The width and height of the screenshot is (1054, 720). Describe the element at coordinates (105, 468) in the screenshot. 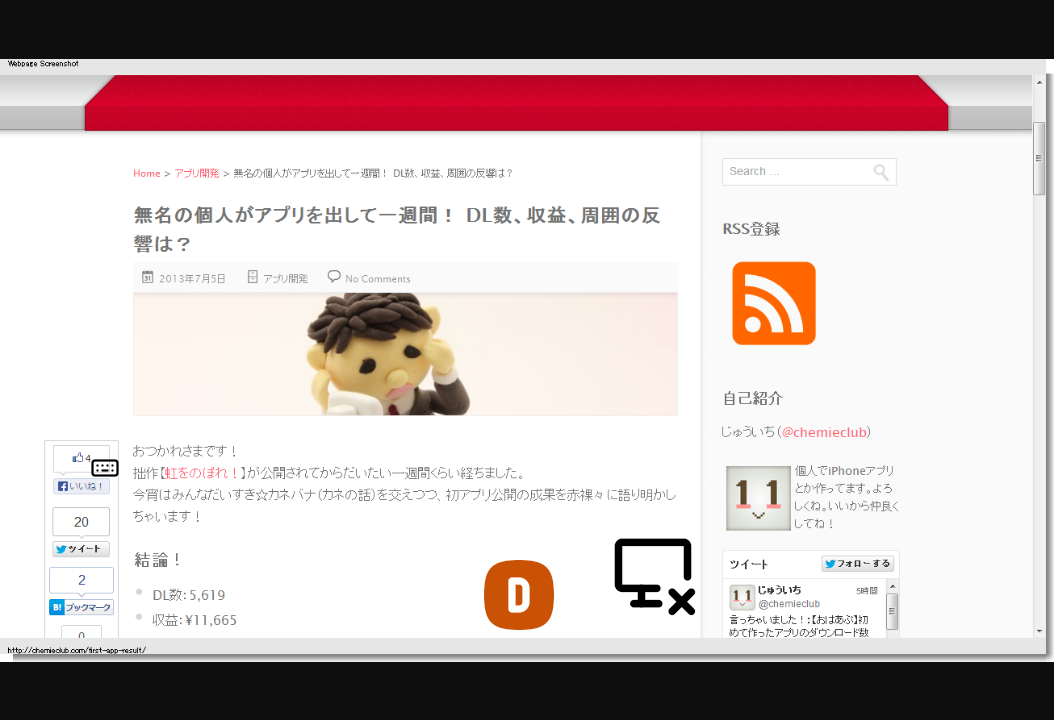

I see `open the on-screen keyboard` at that location.